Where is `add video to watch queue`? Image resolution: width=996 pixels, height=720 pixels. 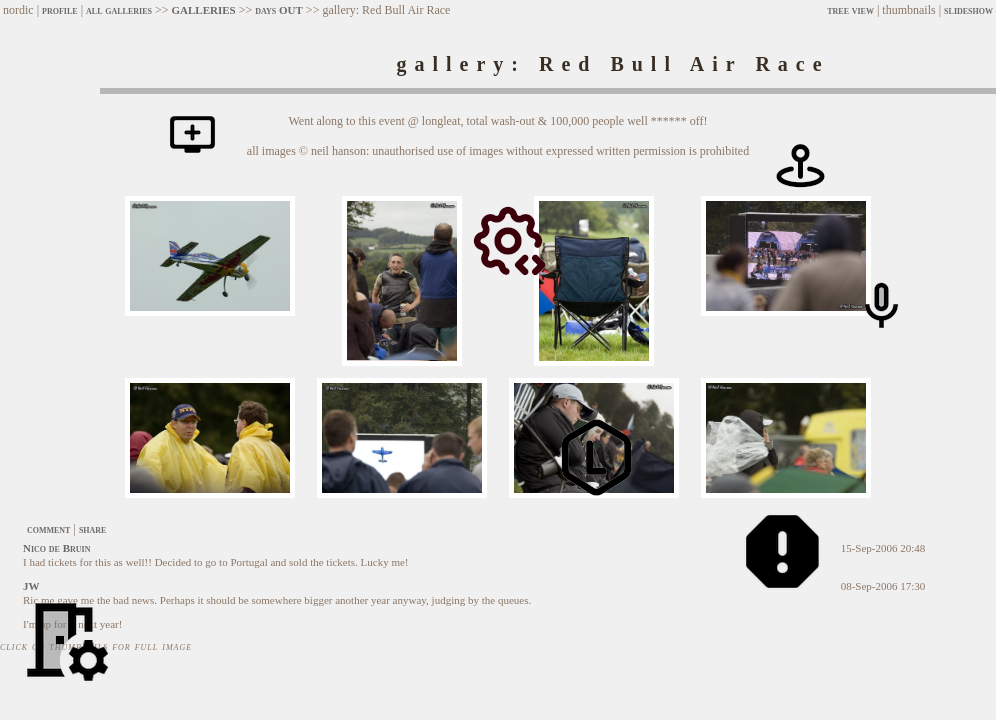 add video to watch queue is located at coordinates (192, 134).